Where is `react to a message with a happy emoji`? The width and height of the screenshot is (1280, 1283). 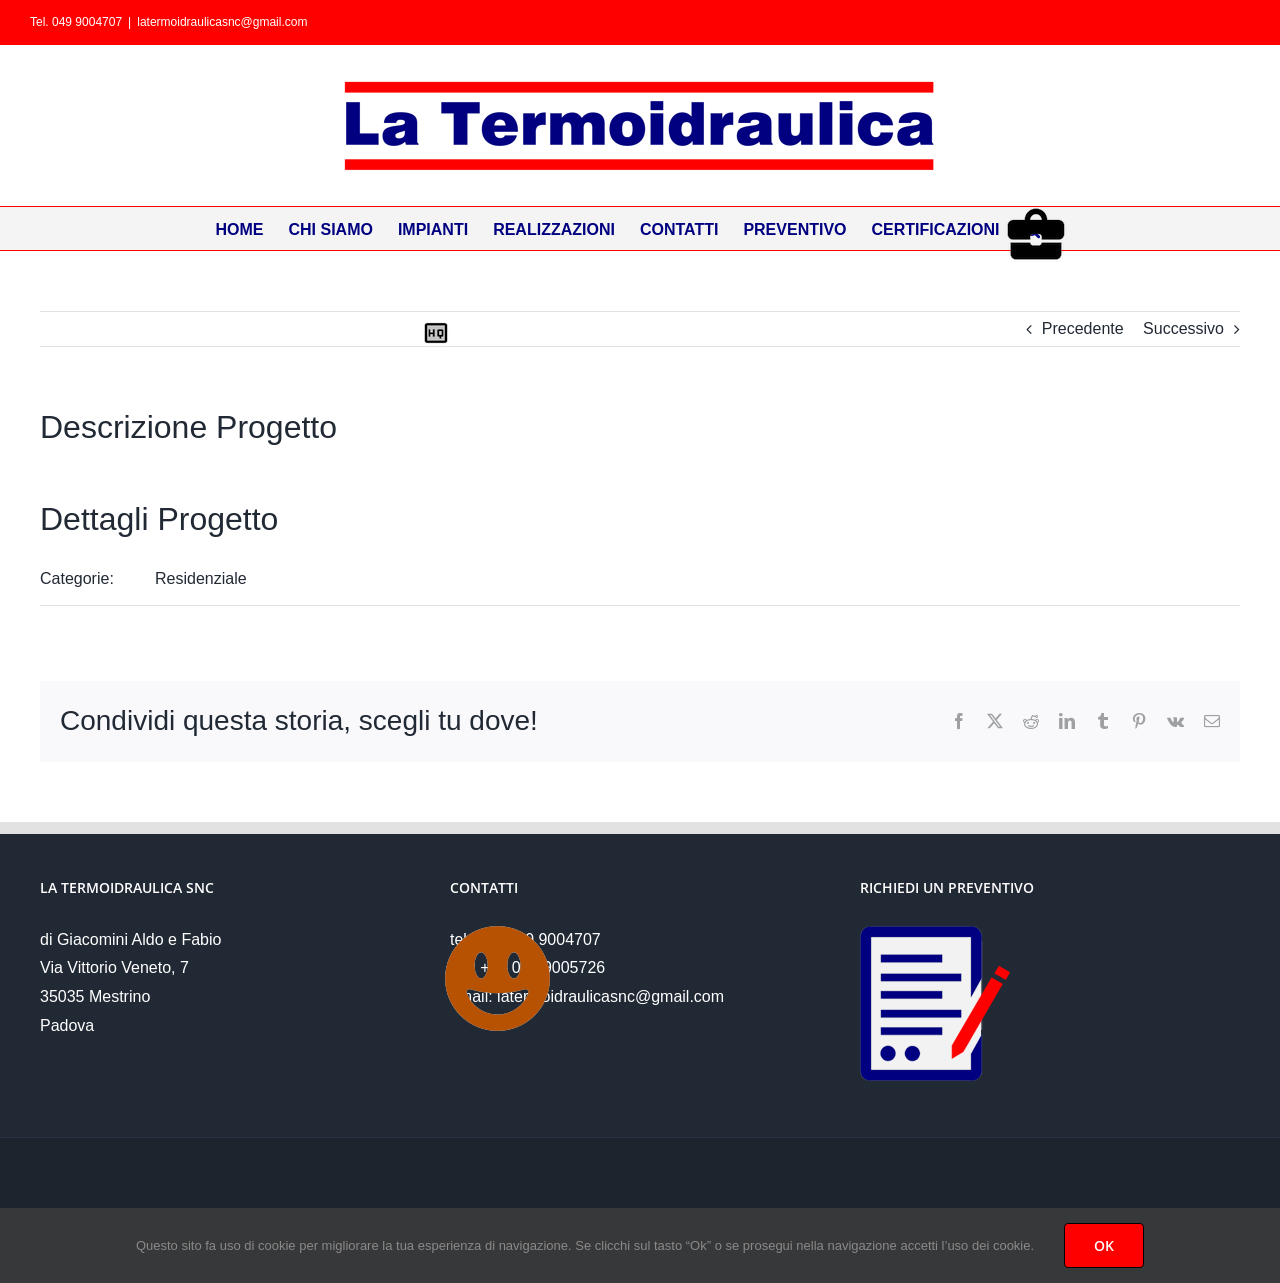 react to a message with a happy emoji is located at coordinates (497, 978).